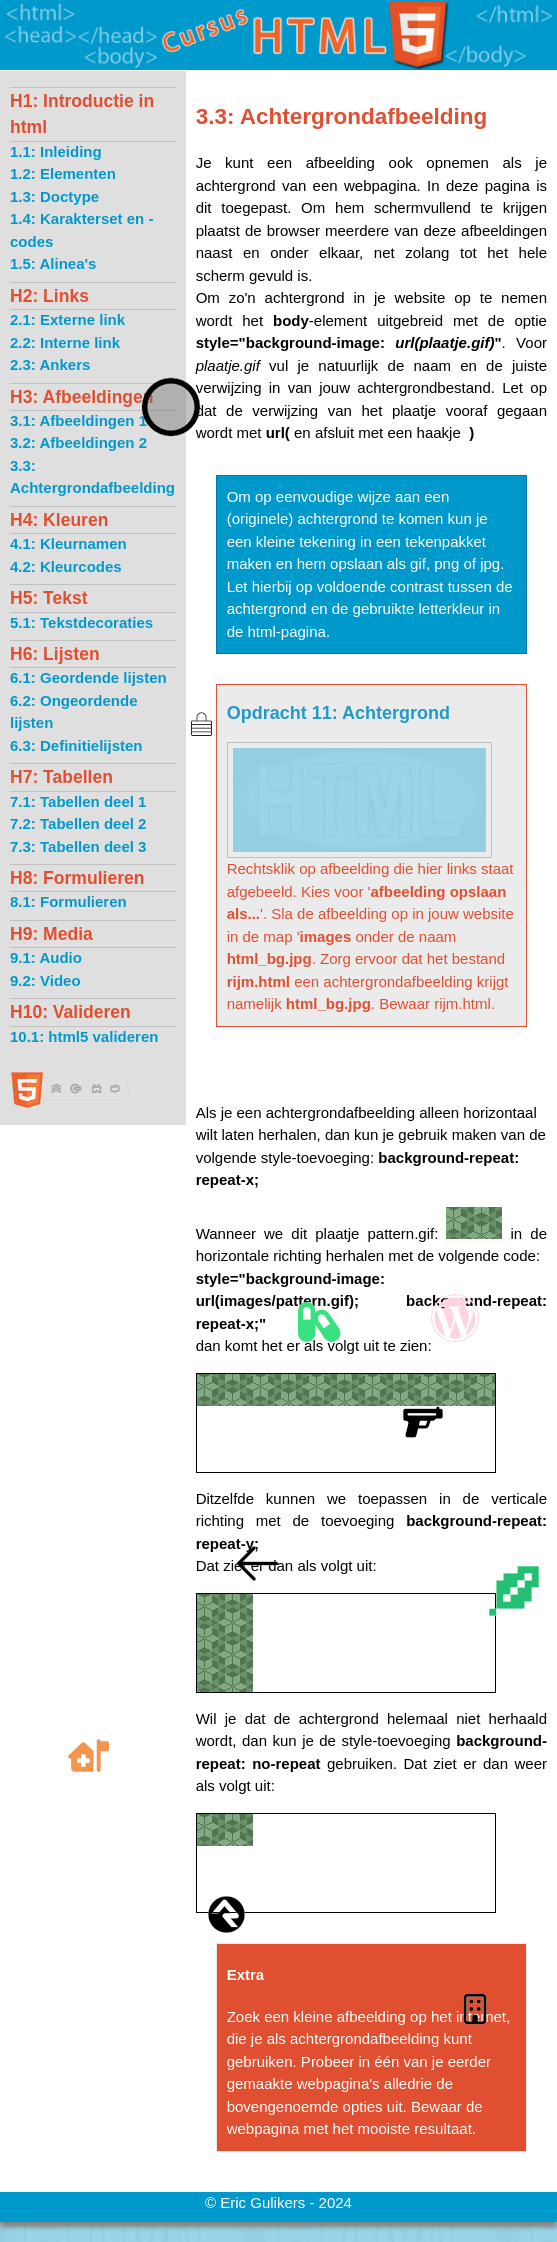  What do you see at coordinates (514, 1591) in the screenshot?
I see `mintbit brand logo` at bounding box center [514, 1591].